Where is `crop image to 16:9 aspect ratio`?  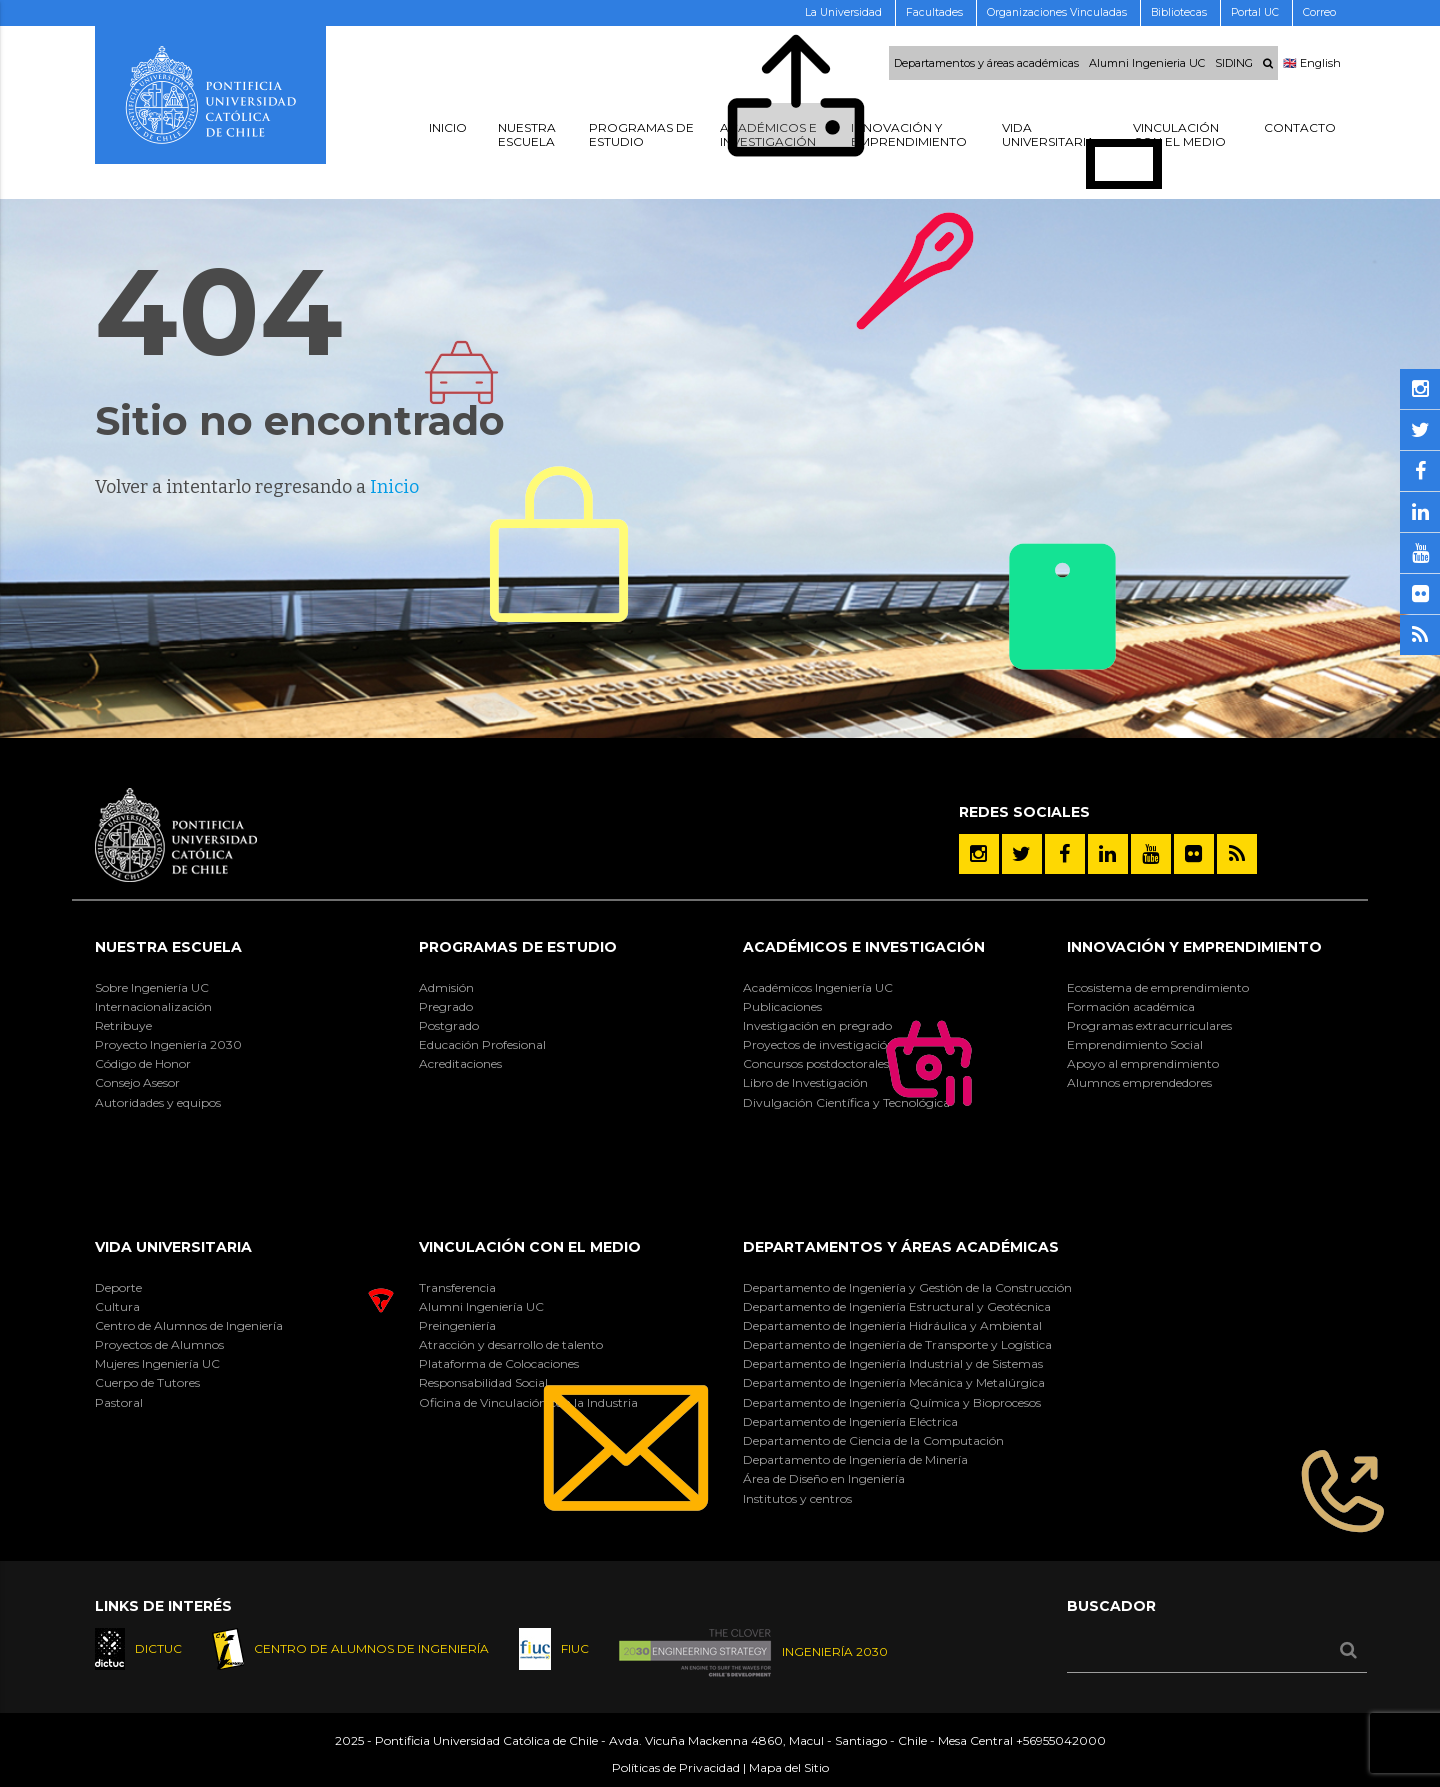
crop image to 16:9 aspect ratio is located at coordinates (1124, 164).